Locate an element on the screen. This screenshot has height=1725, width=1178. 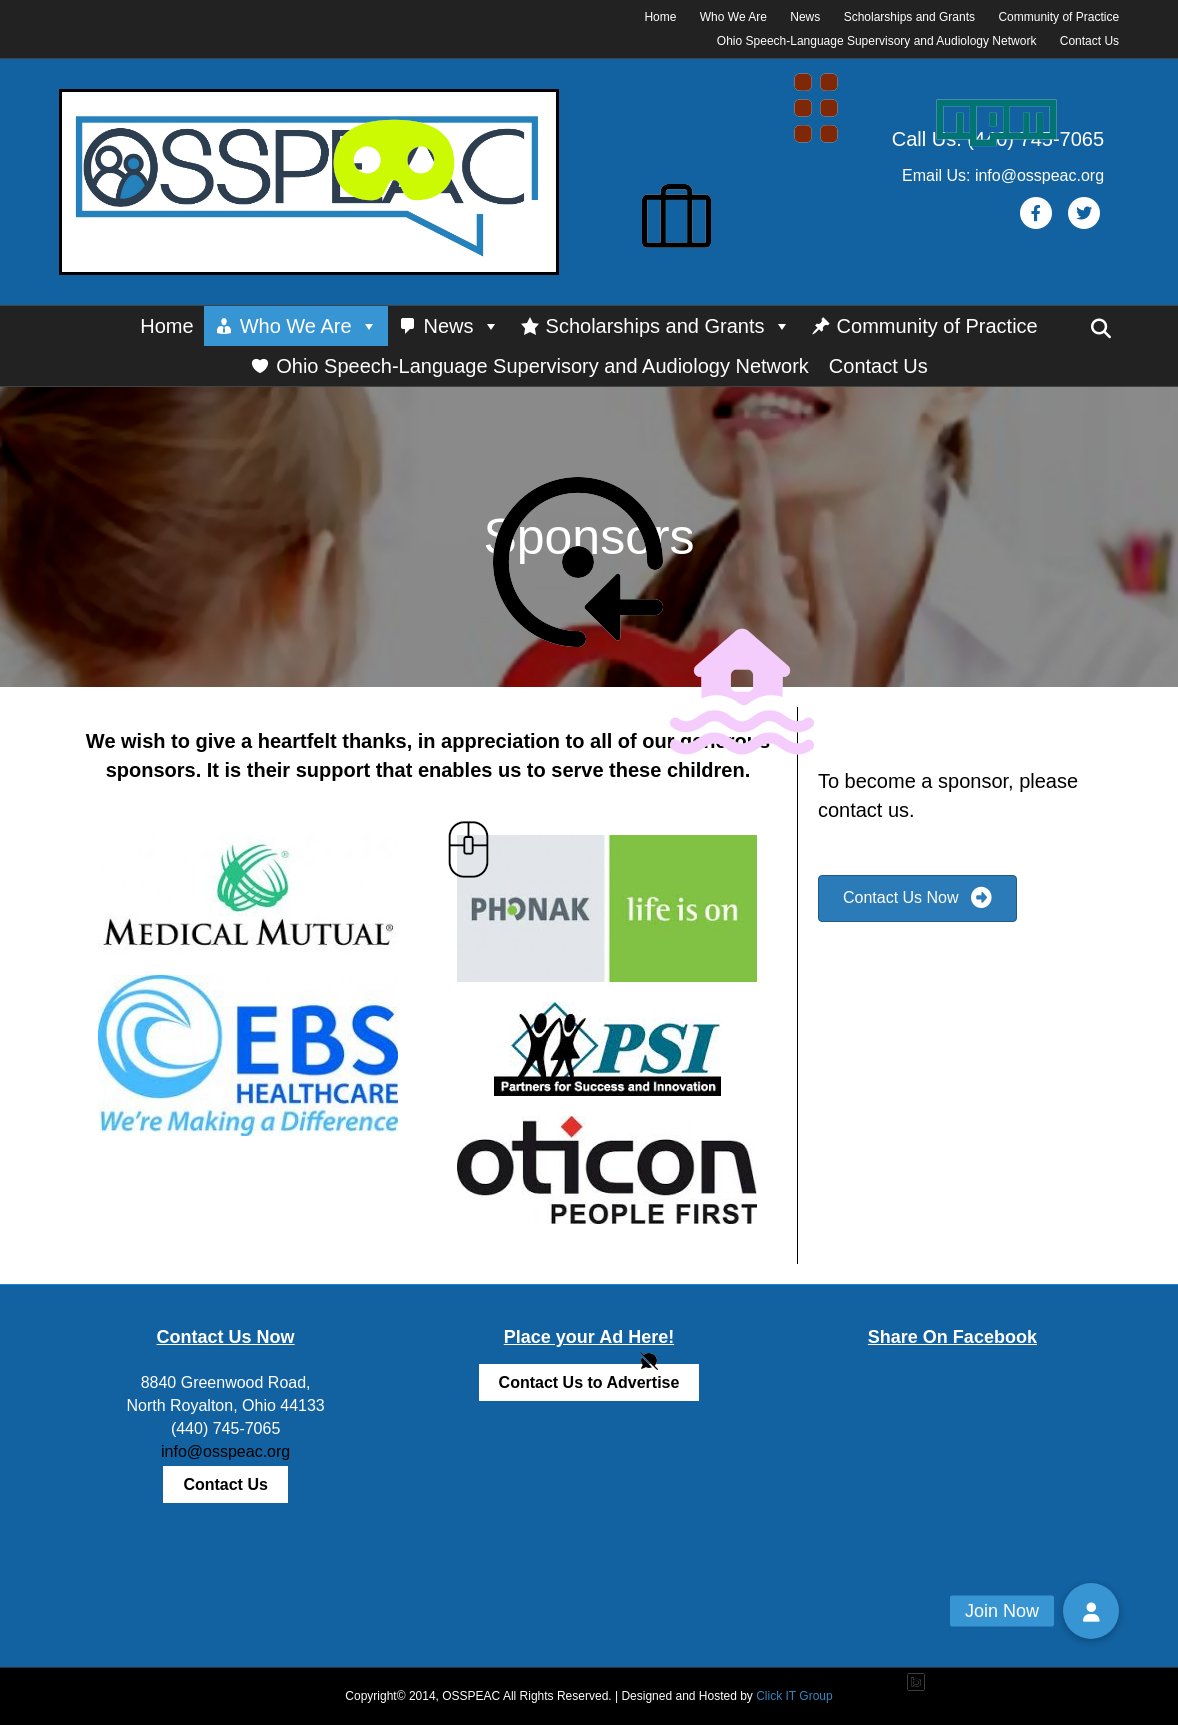
bimobject logo is located at coordinates (916, 1682).